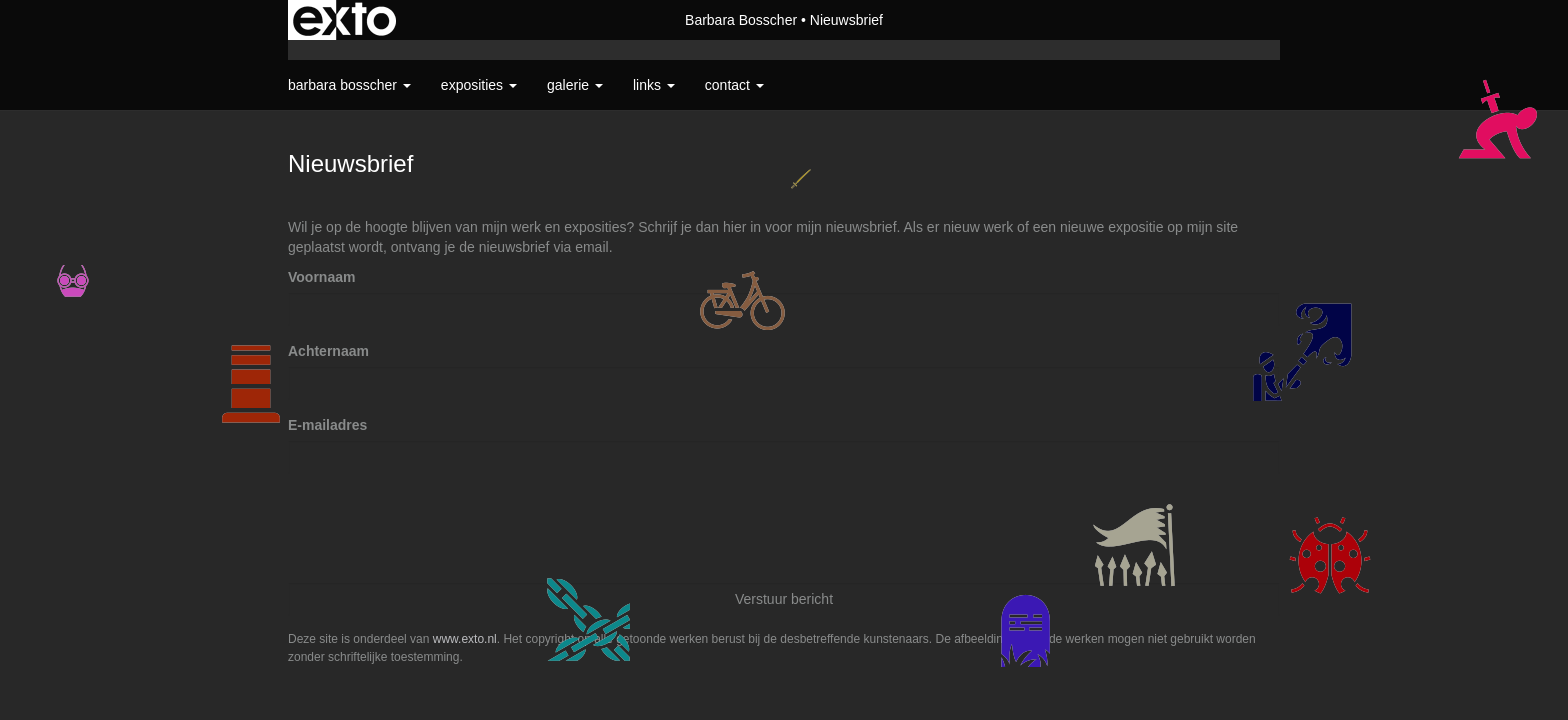  What do you see at coordinates (588, 619) in the screenshot?
I see `indicates a linked or connected status` at bounding box center [588, 619].